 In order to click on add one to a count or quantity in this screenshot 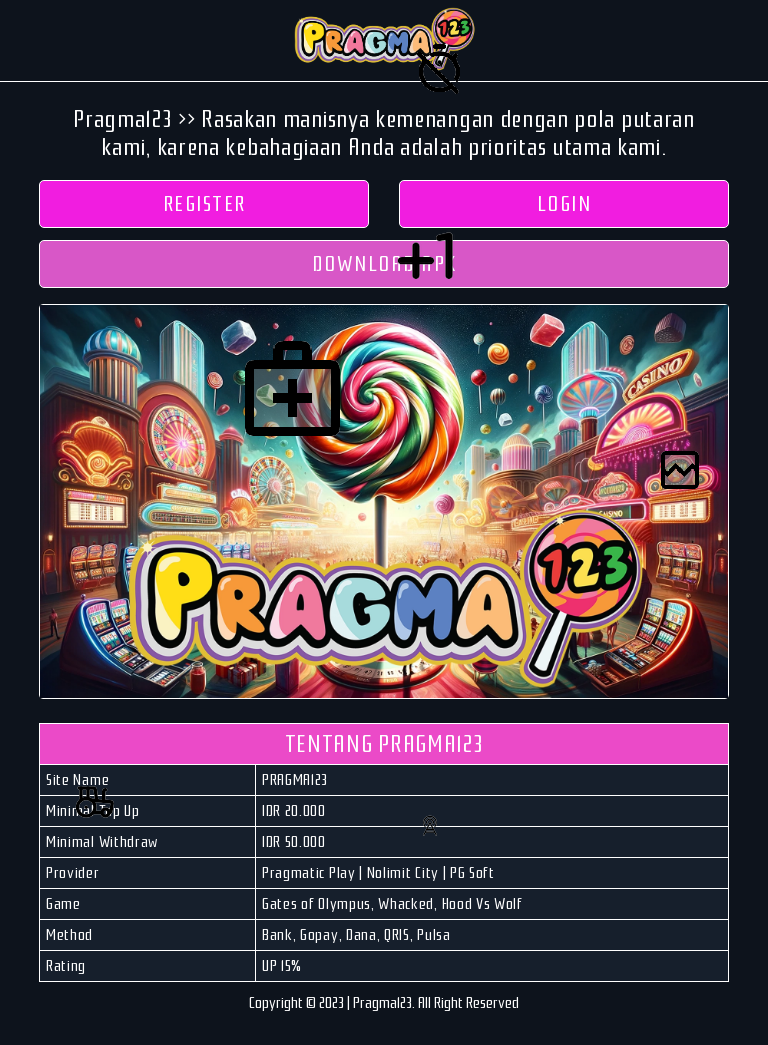, I will do `click(427, 257)`.